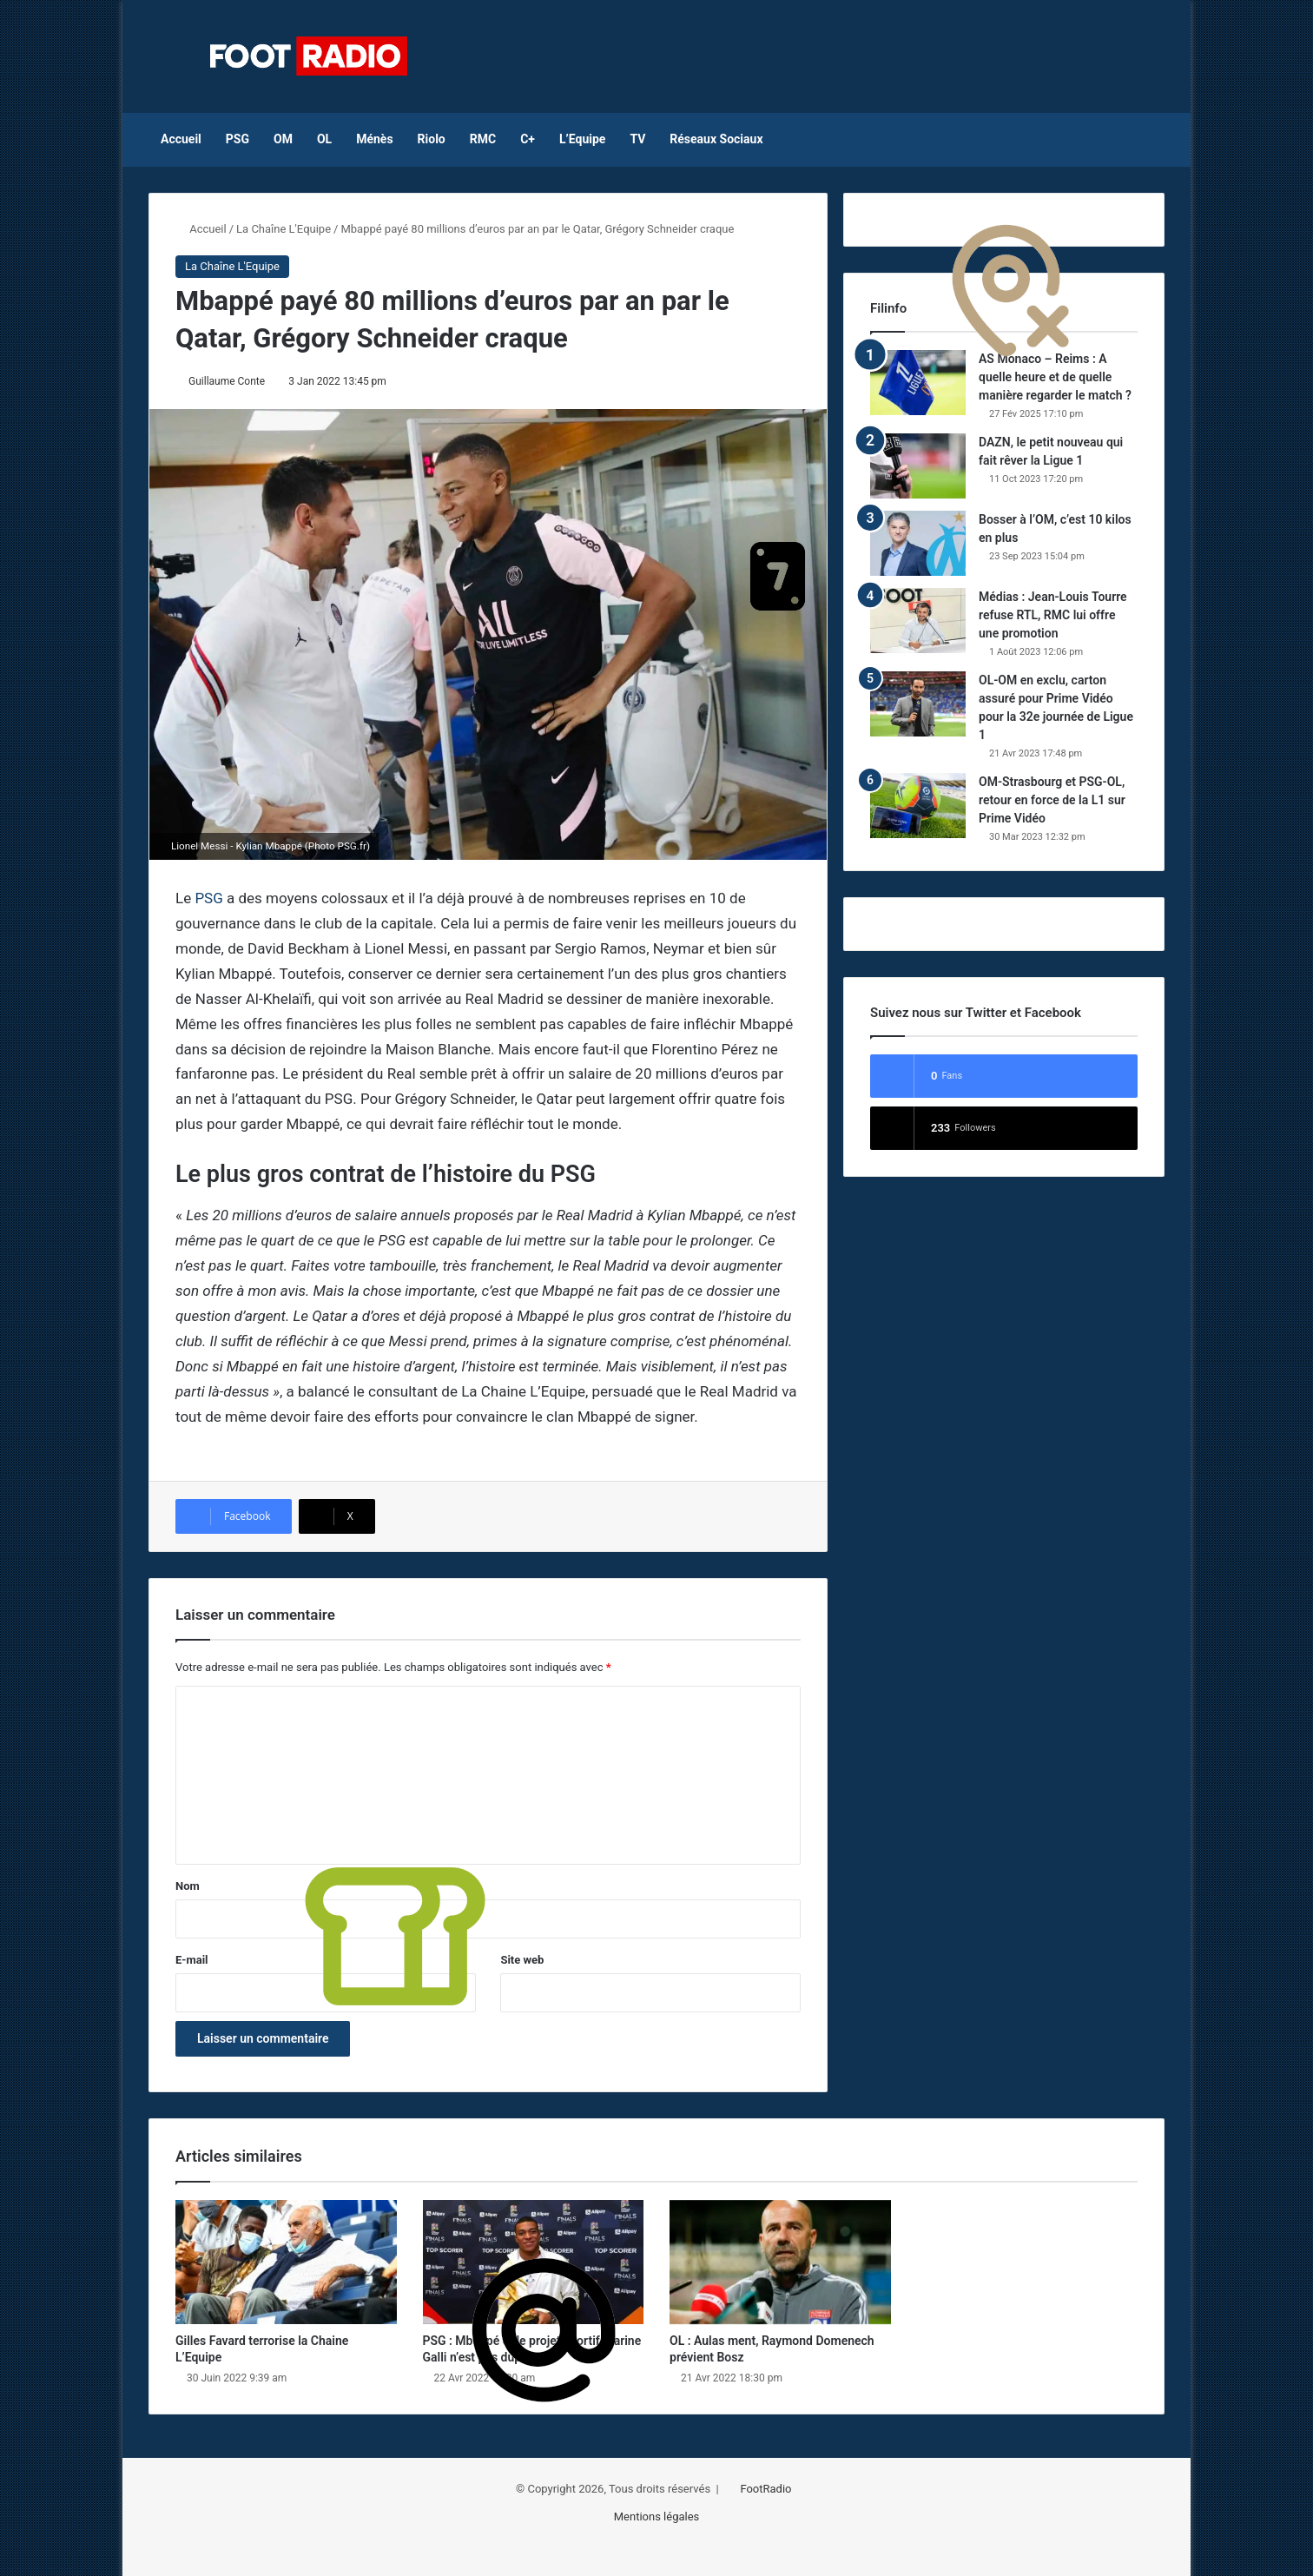 This screenshot has width=1313, height=2576. What do you see at coordinates (1006, 290) in the screenshot?
I see `remove a saved location` at bounding box center [1006, 290].